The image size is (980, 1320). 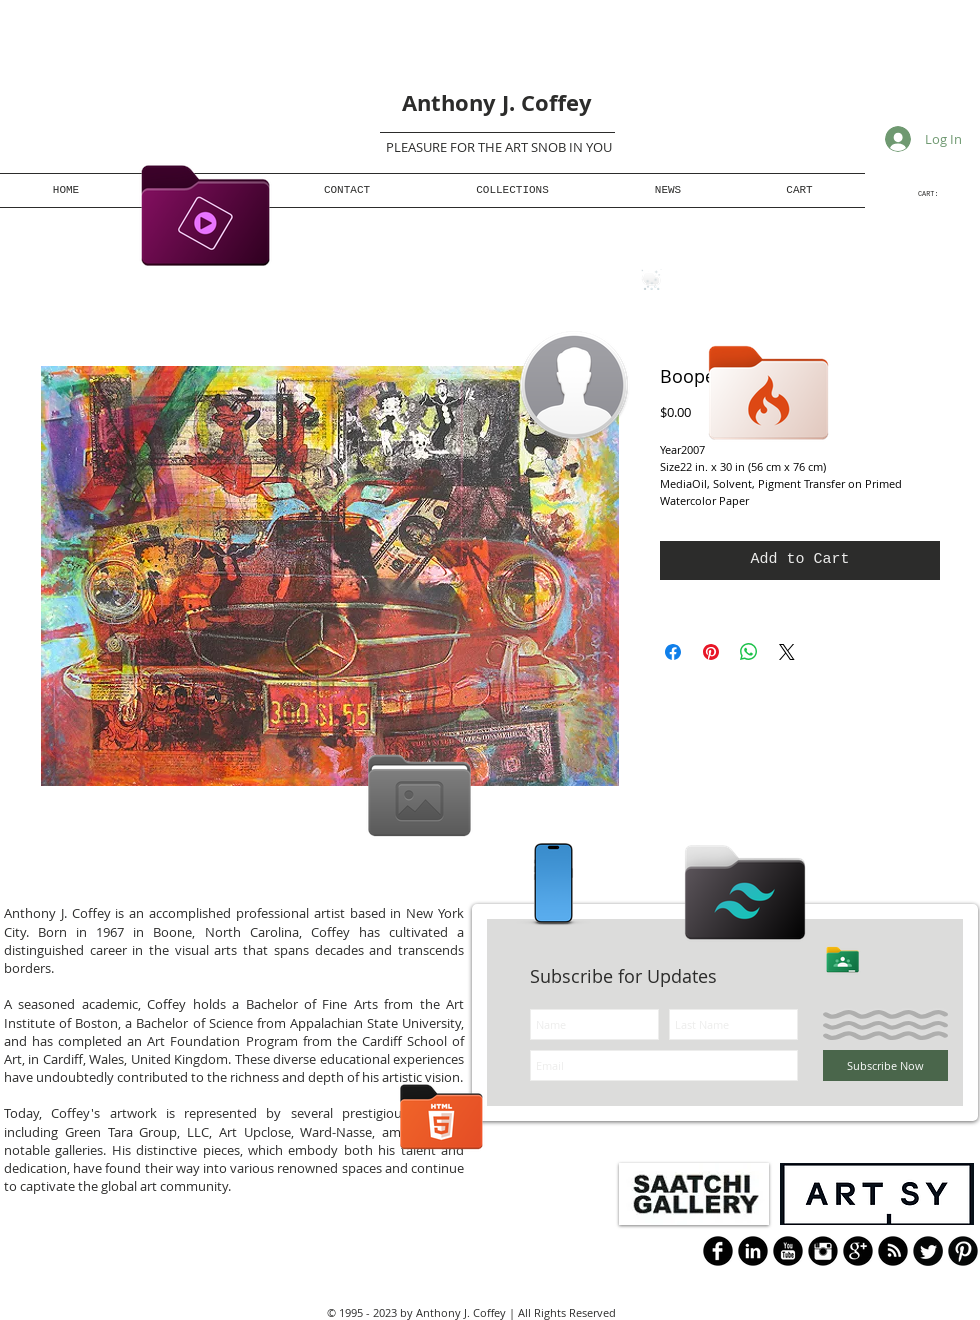 I want to click on iPhone 16 device icon, so click(x=553, y=884).